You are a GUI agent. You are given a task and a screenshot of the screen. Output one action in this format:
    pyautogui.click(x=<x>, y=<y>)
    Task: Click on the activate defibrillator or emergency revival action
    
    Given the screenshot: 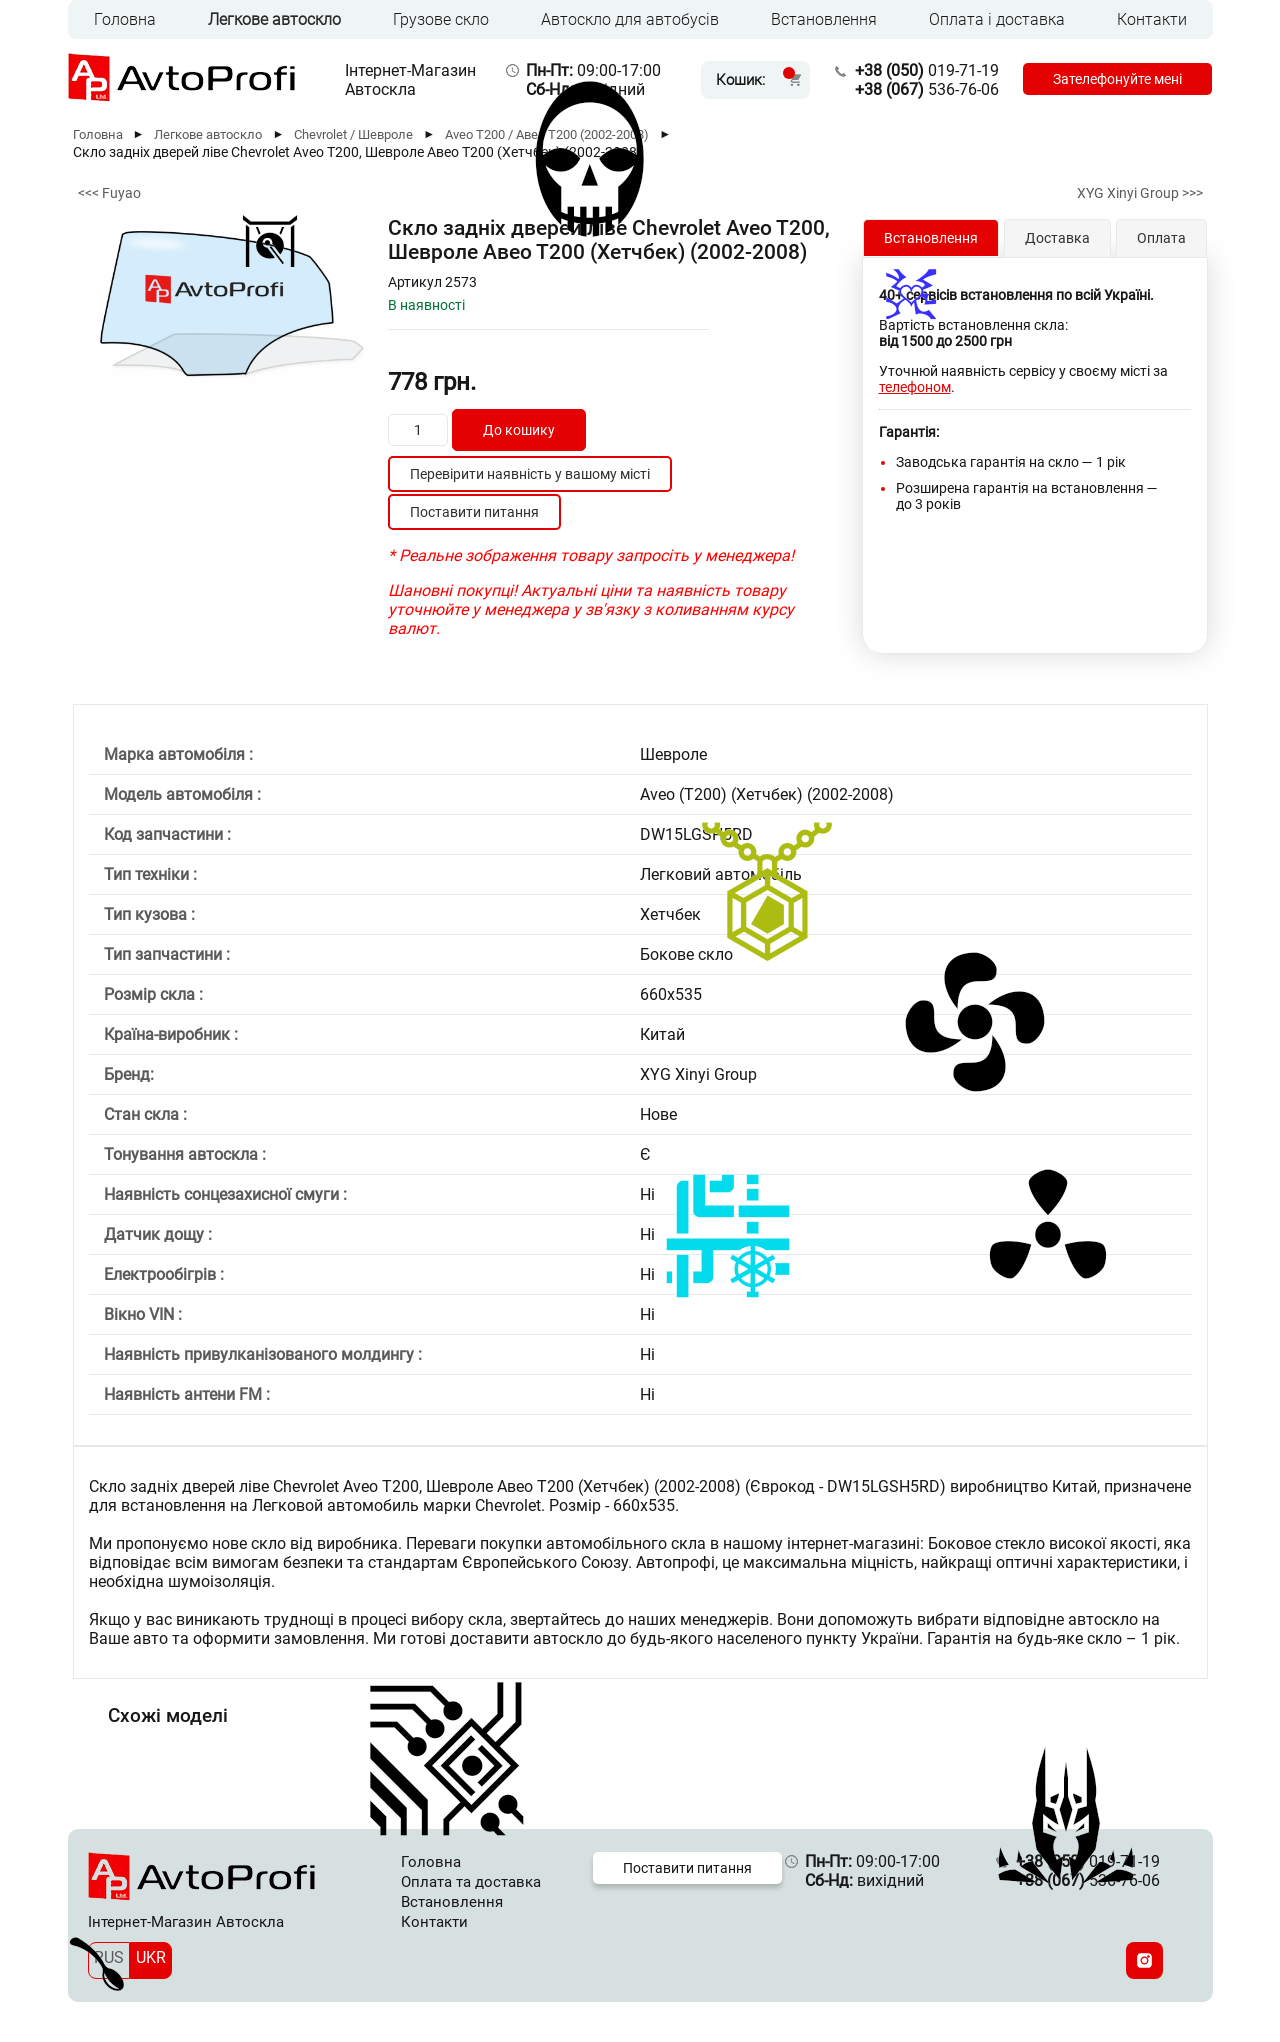 What is the action you would take?
    pyautogui.click(x=911, y=294)
    